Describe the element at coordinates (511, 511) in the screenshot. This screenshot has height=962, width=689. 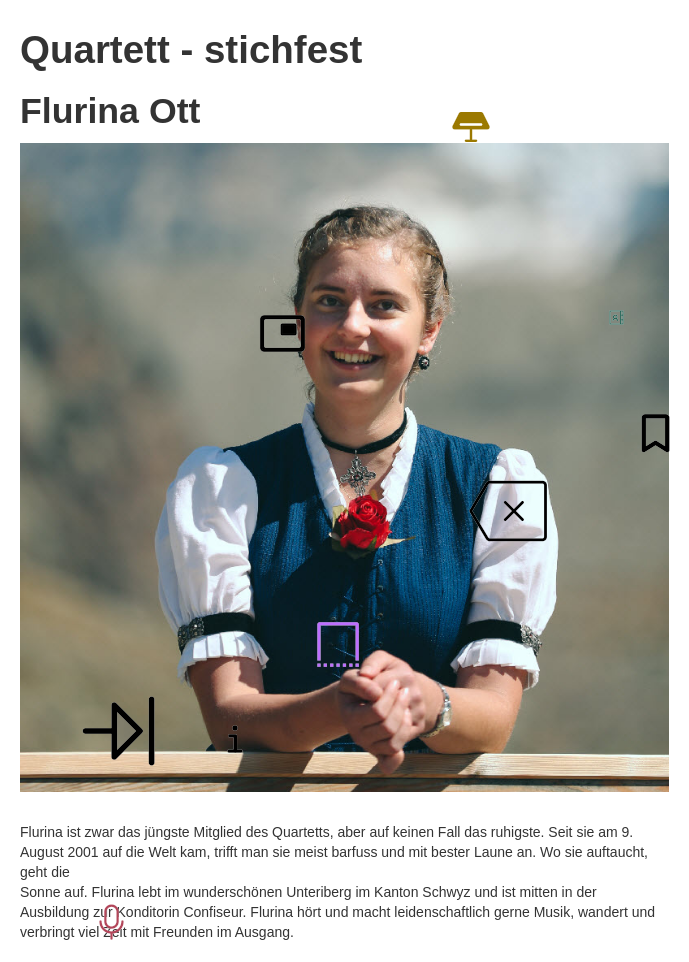
I see `delete the previous character` at that location.